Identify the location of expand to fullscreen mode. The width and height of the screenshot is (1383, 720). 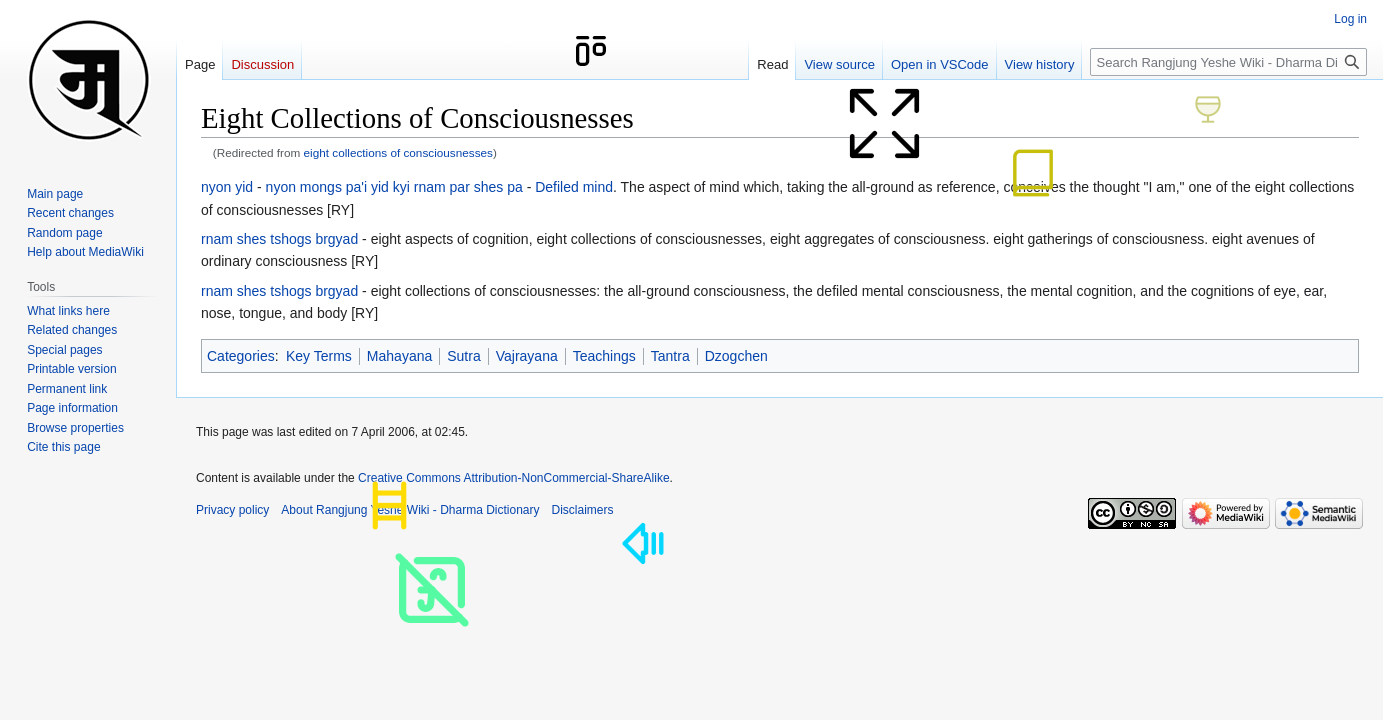
(884, 123).